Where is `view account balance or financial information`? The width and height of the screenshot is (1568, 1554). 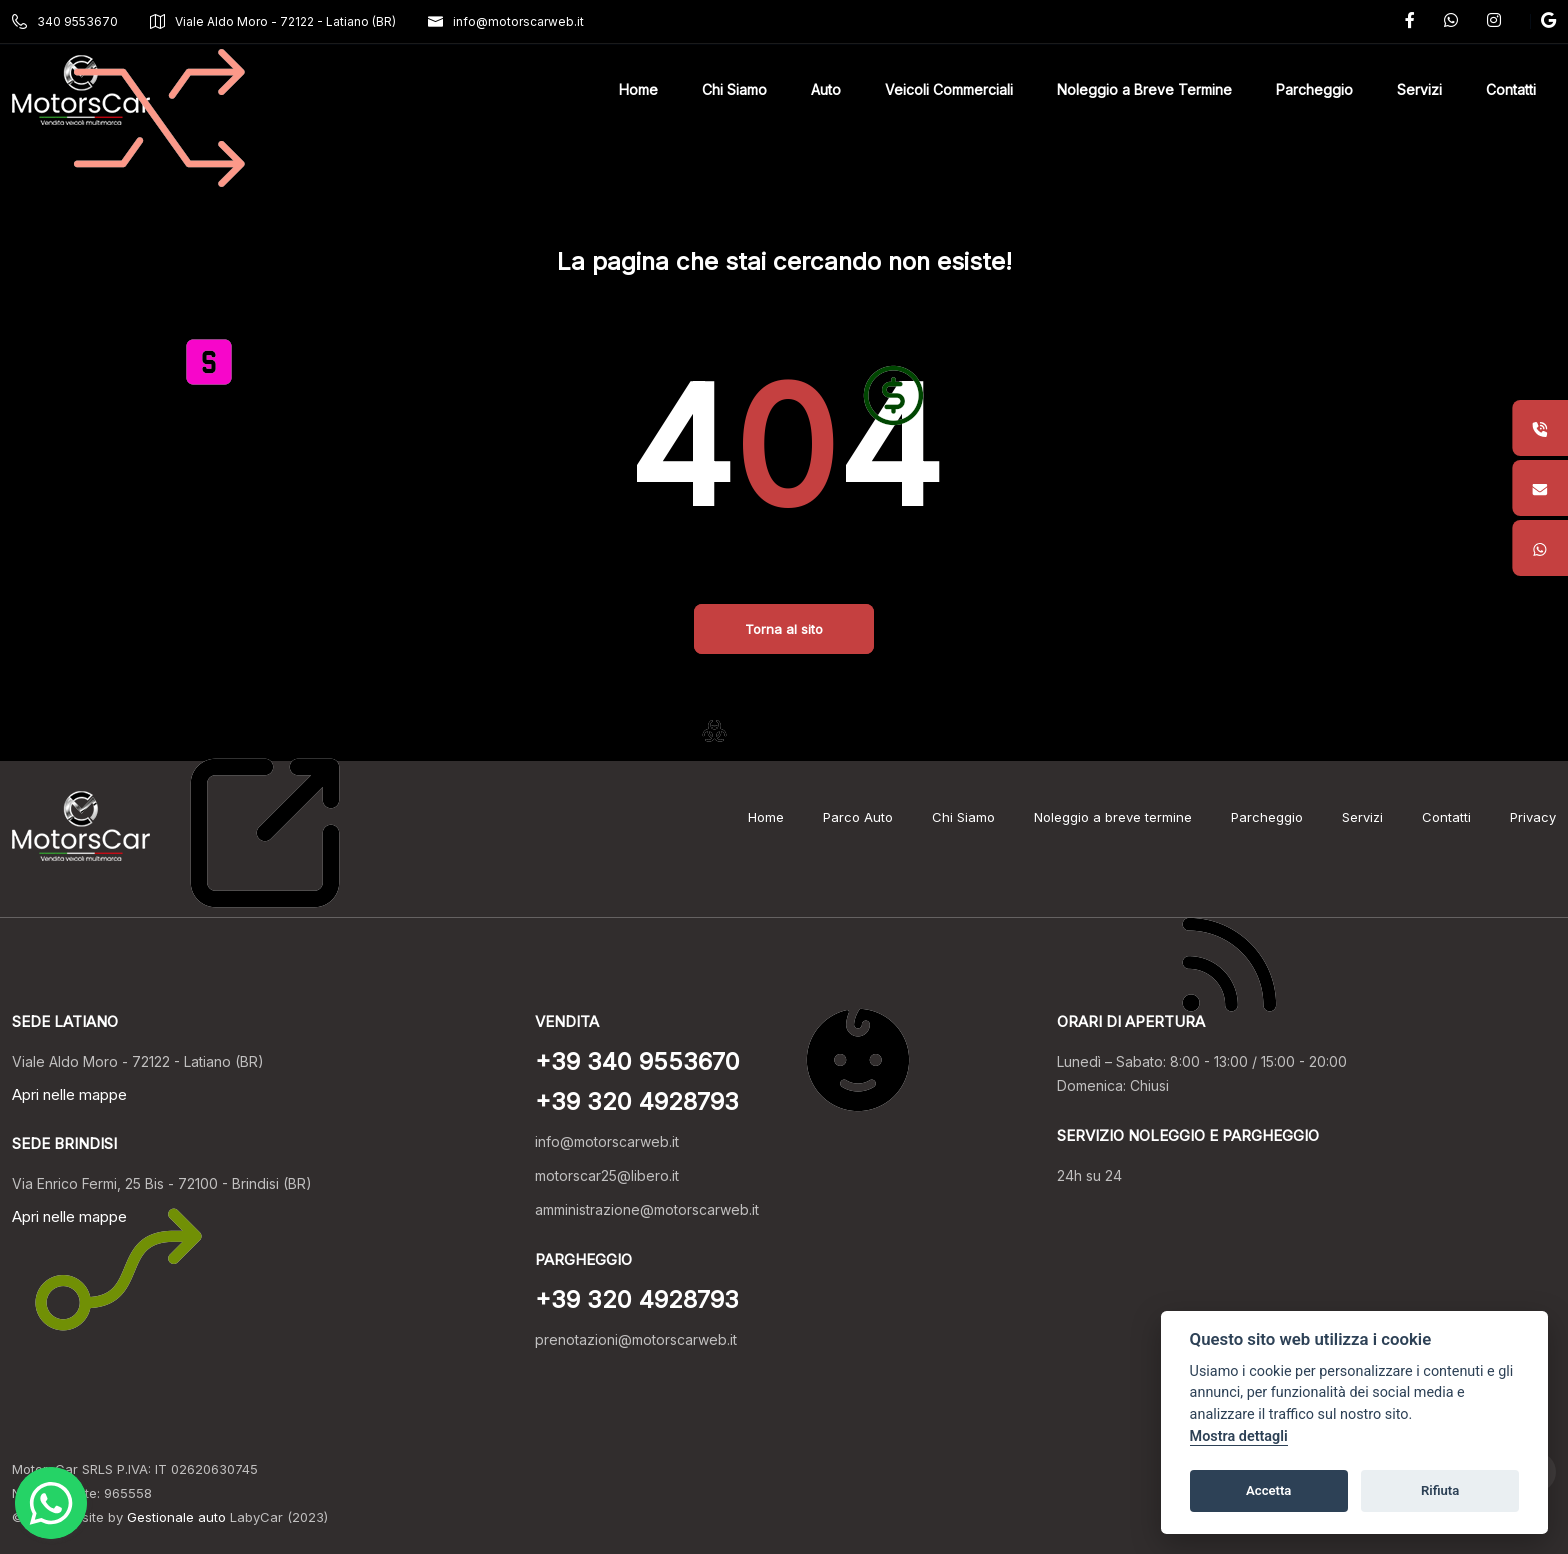 view account balance or financial information is located at coordinates (893, 395).